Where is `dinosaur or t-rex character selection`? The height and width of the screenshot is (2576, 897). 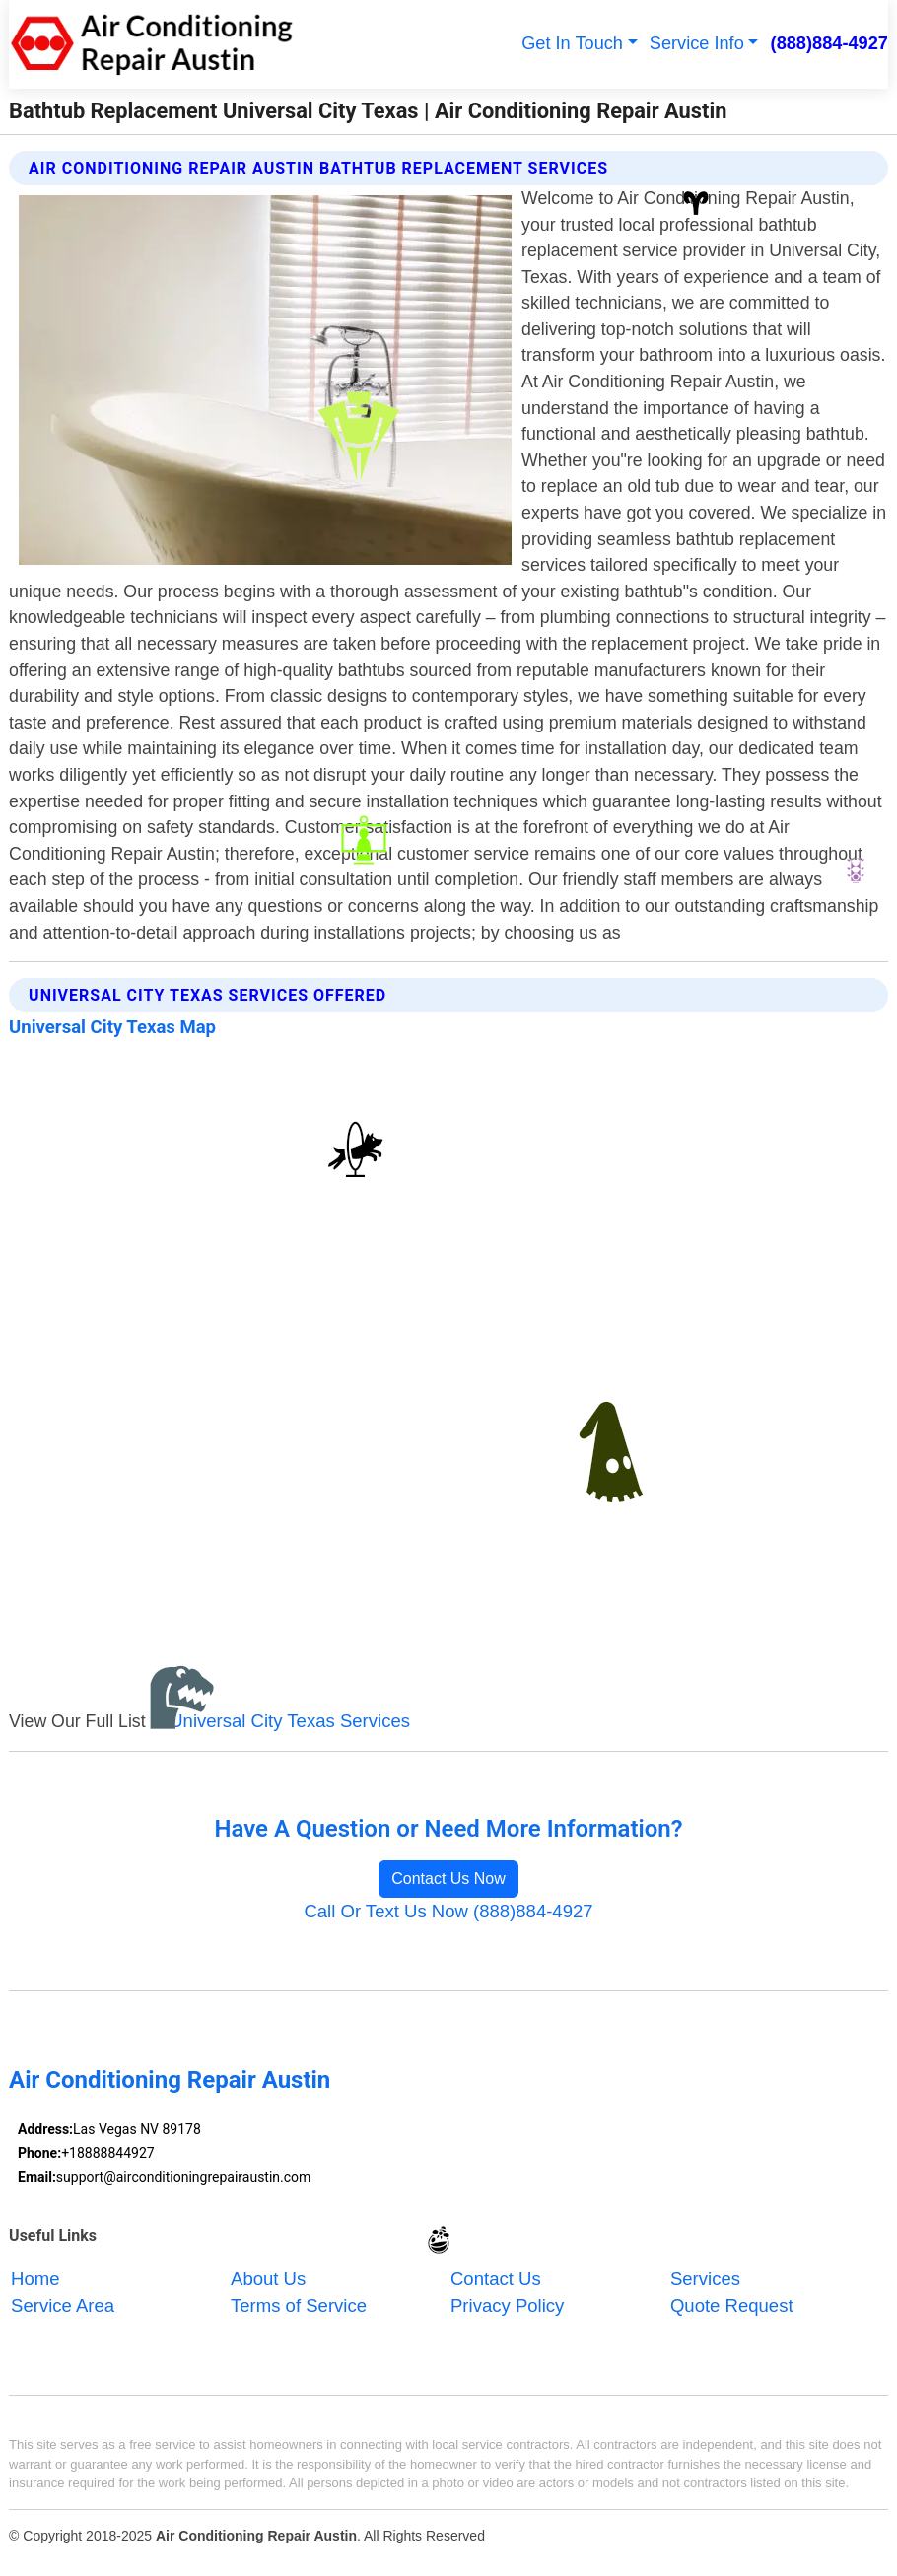 dinosaur or t-rex character selection is located at coordinates (181, 1697).